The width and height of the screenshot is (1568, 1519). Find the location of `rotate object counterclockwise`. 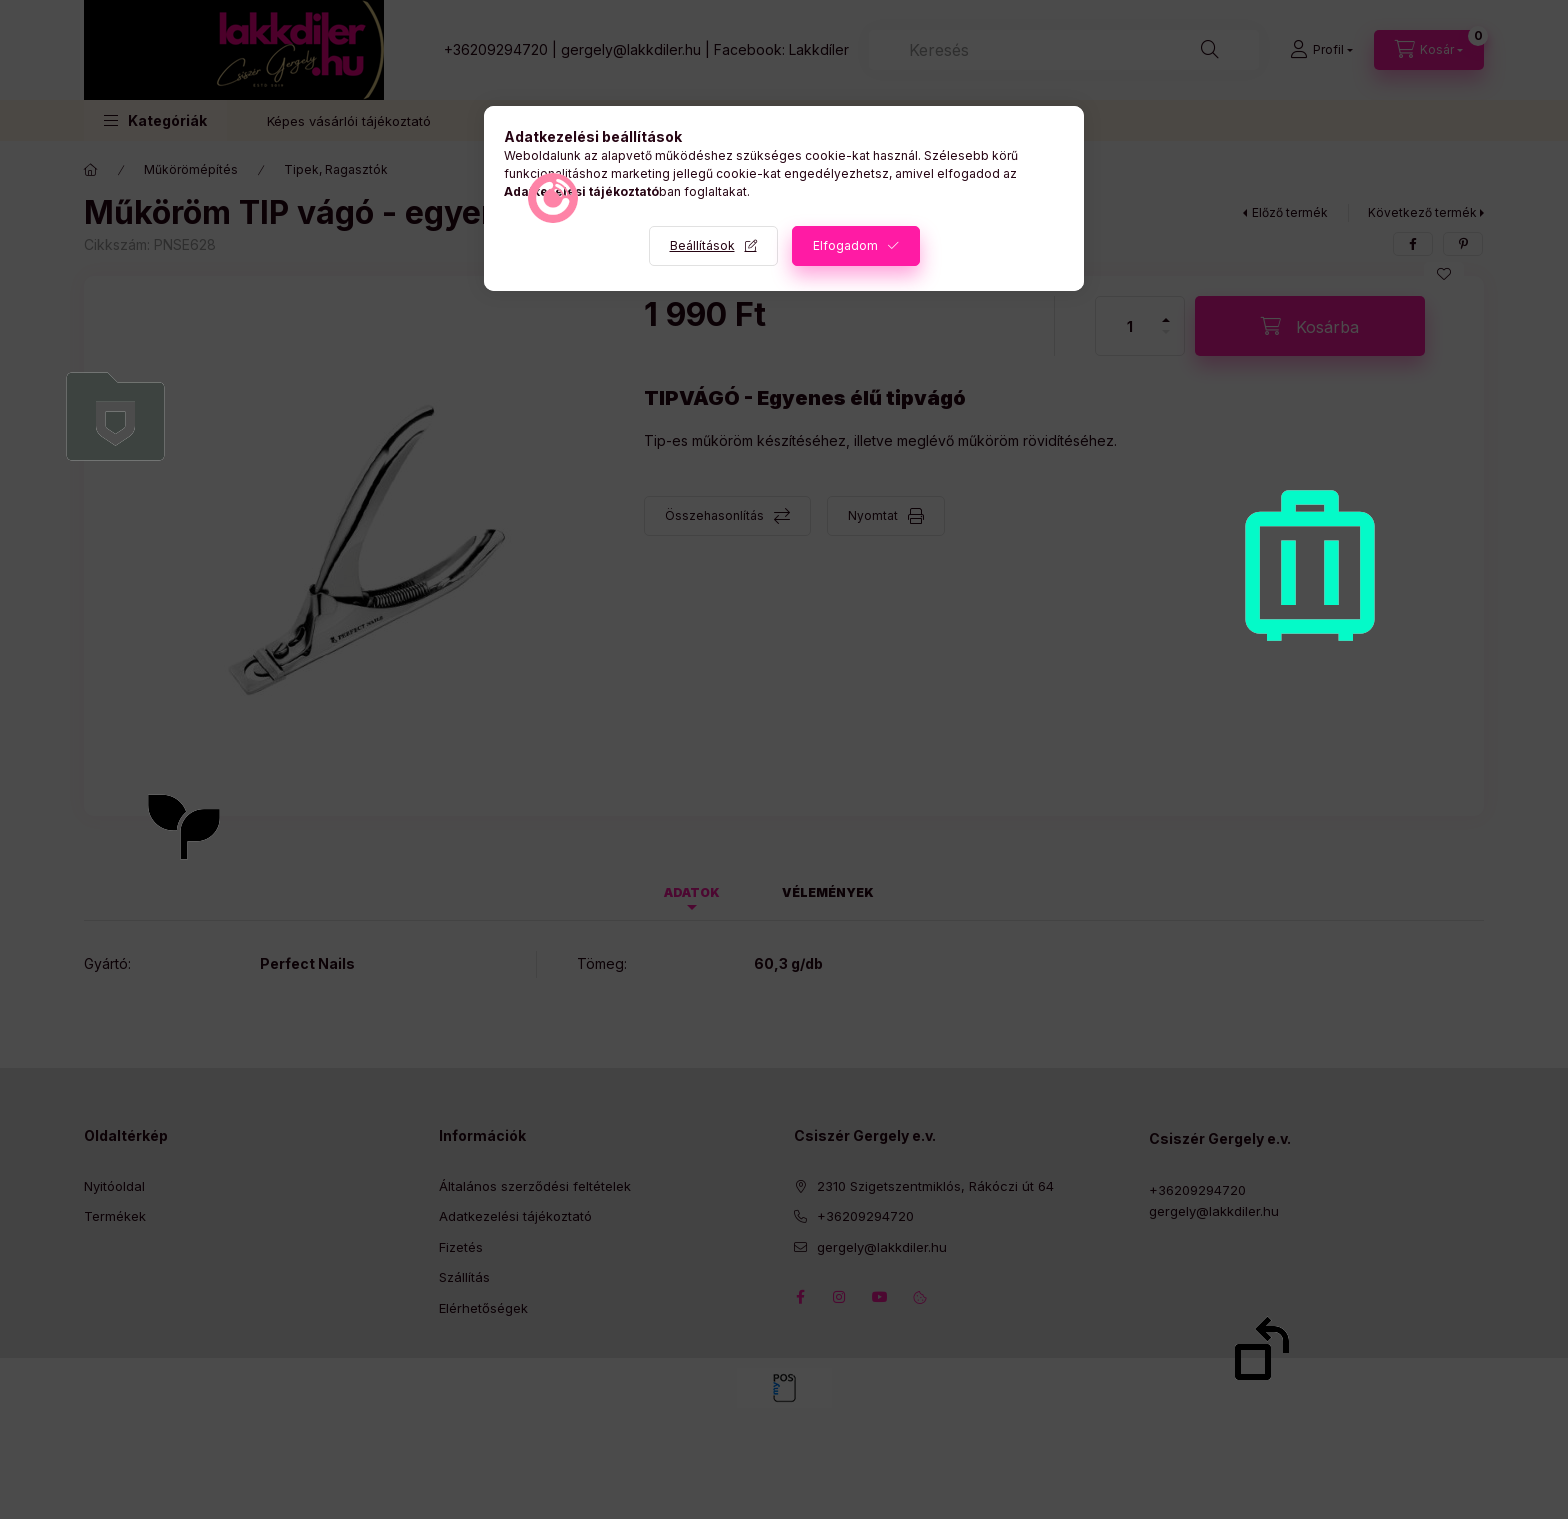

rotate object counterclockwise is located at coordinates (1262, 1350).